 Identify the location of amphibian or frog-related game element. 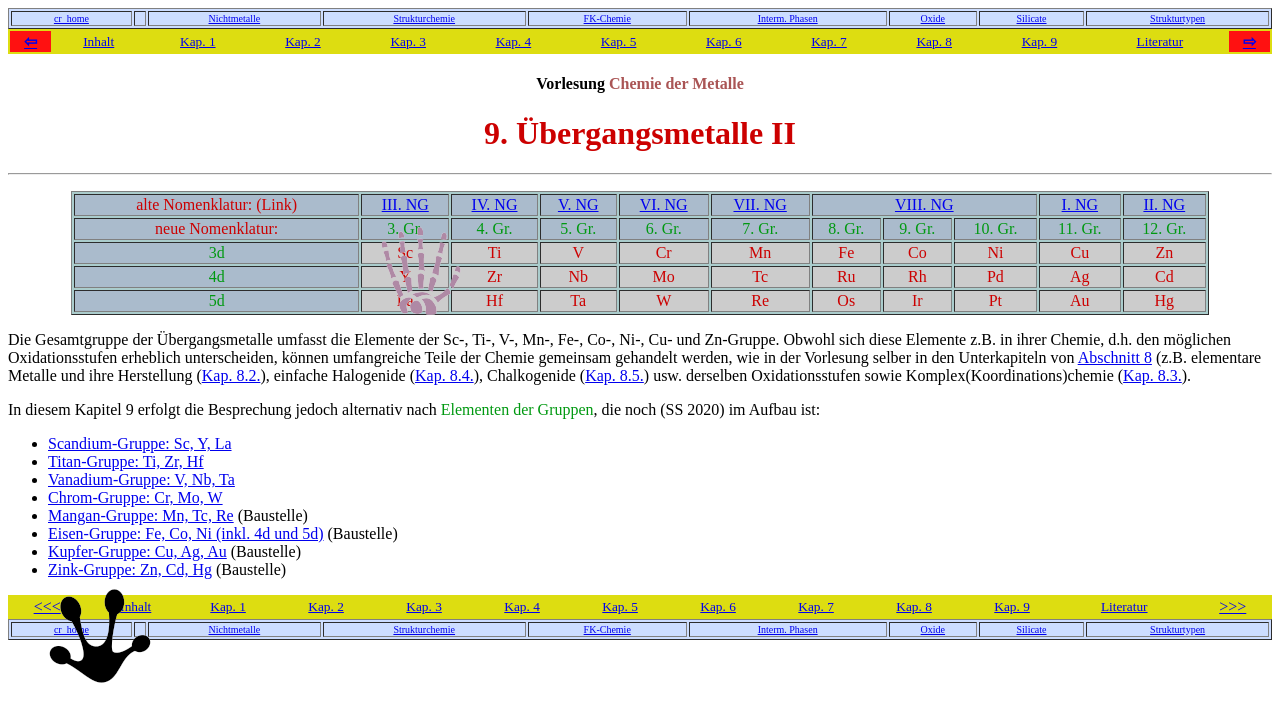
(100, 636).